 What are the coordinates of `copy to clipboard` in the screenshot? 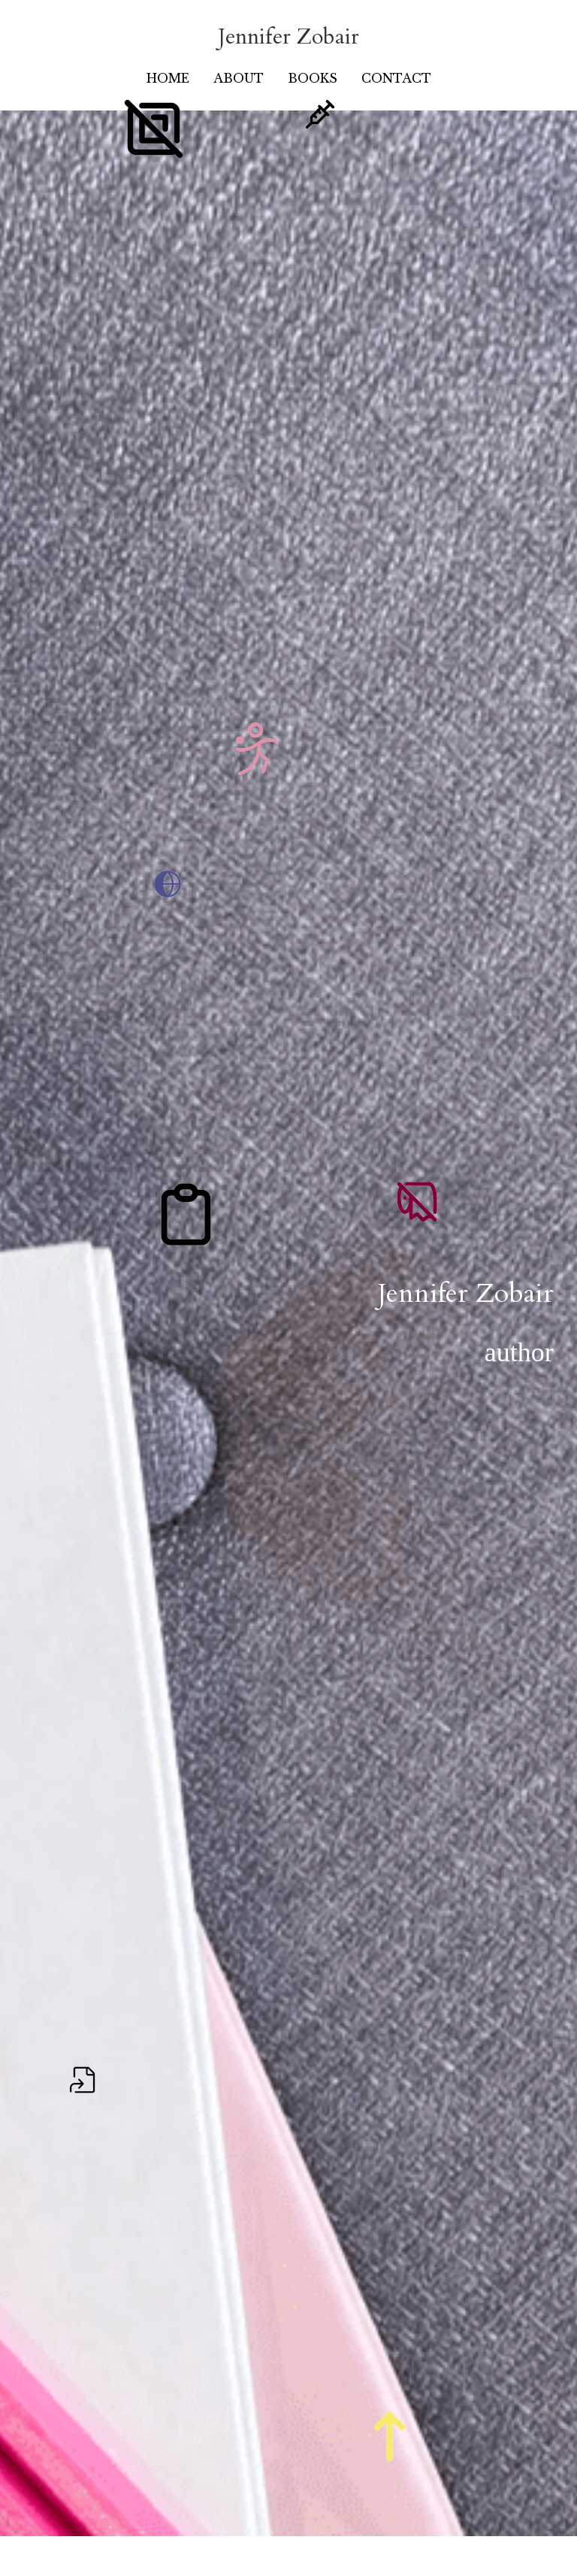 It's located at (186, 1214).